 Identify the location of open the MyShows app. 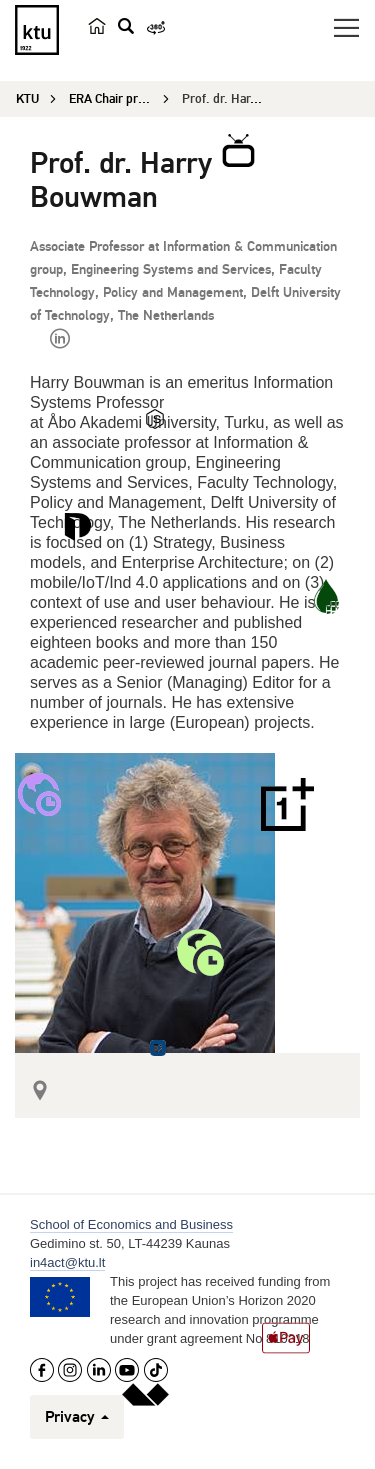
(238, 150).